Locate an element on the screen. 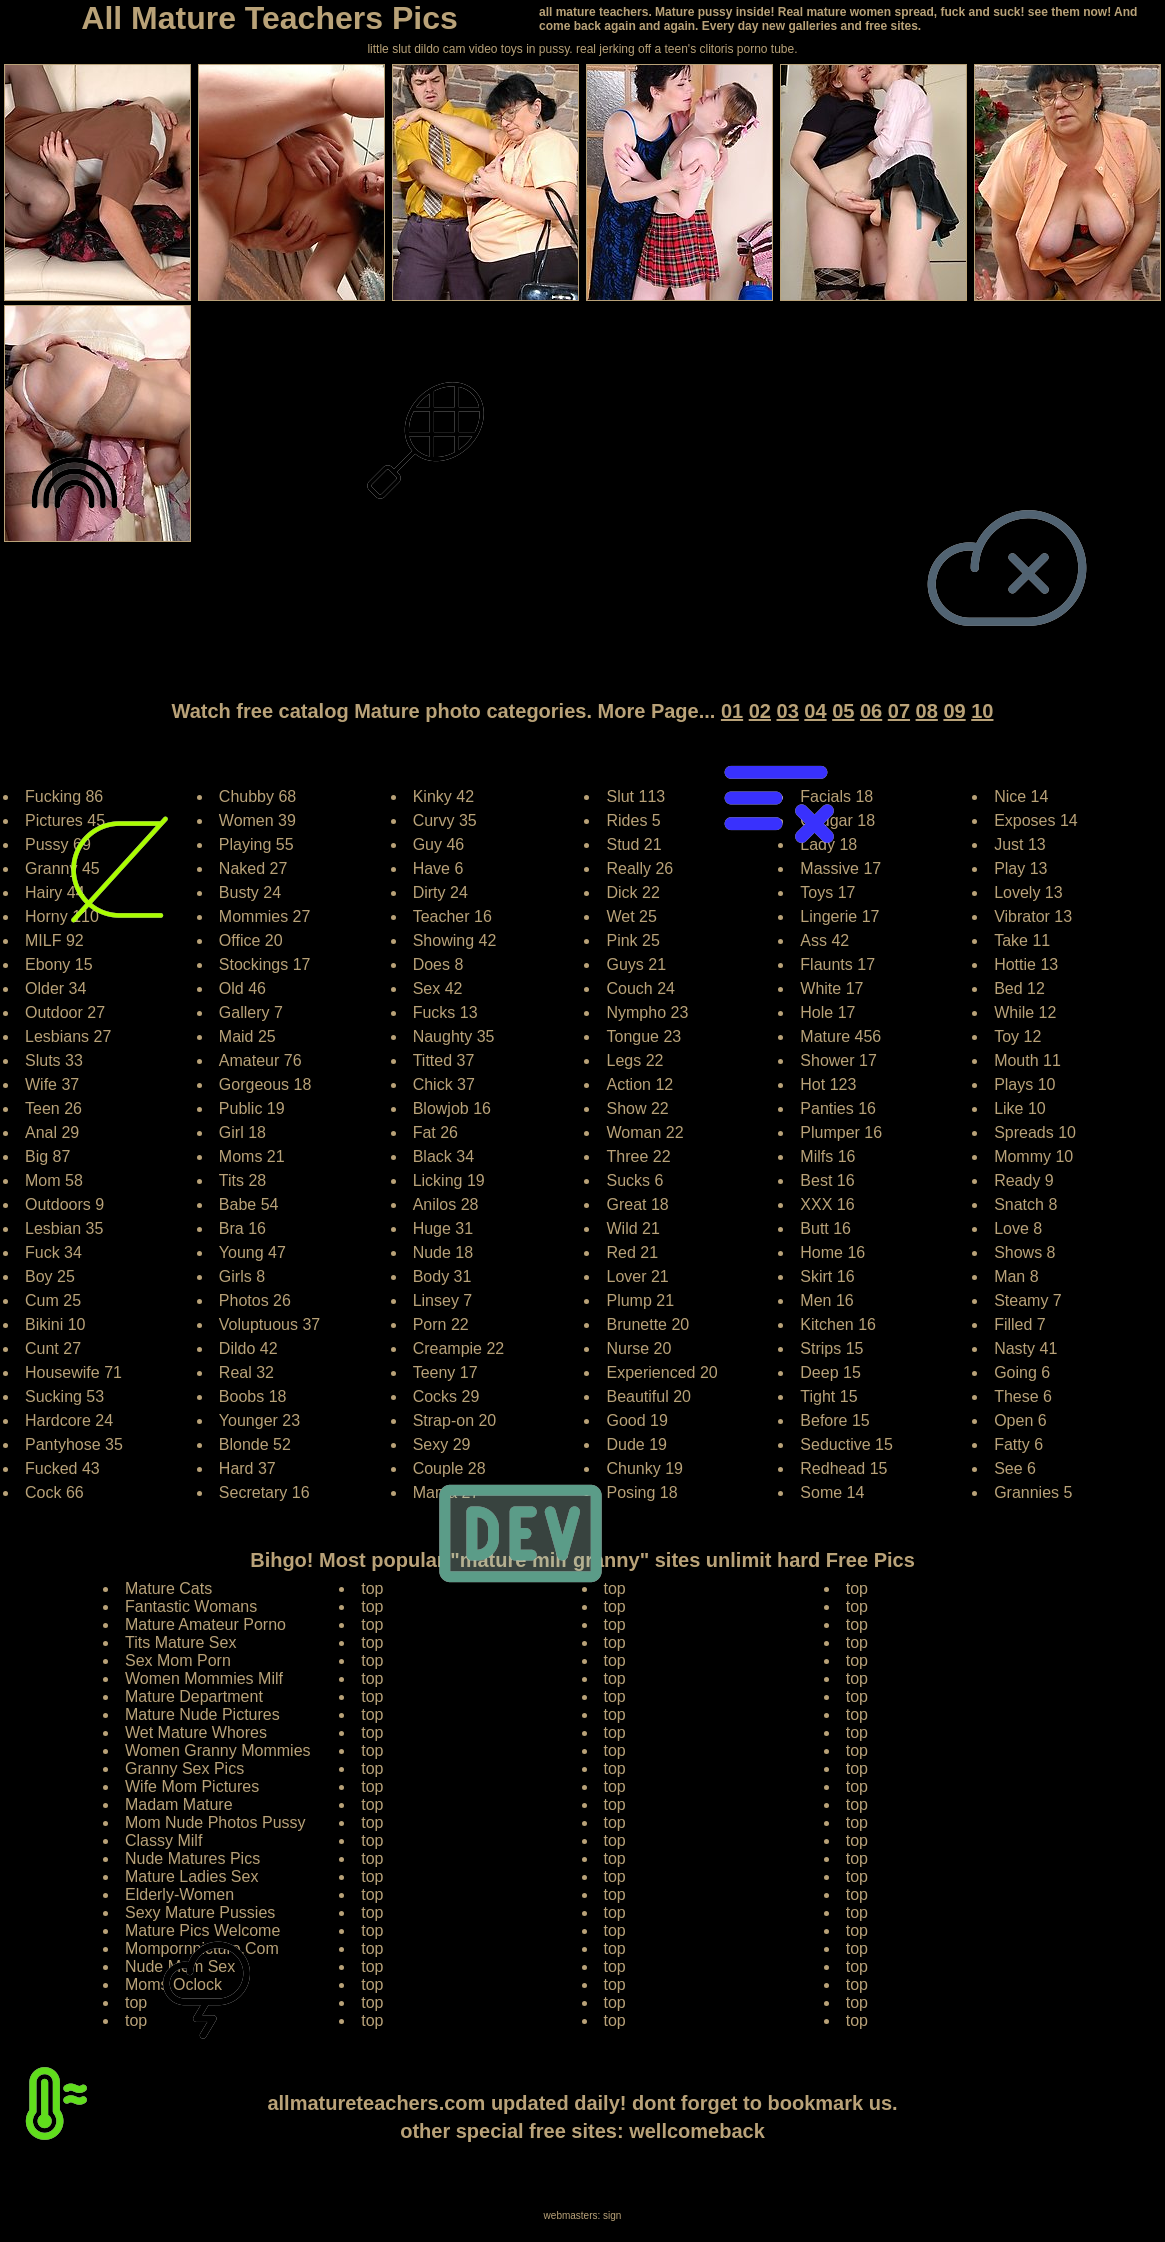 The height and width of the screenshot is (2242, 1165). access tennis or racquet sports features is located at coordinates (423, 442).